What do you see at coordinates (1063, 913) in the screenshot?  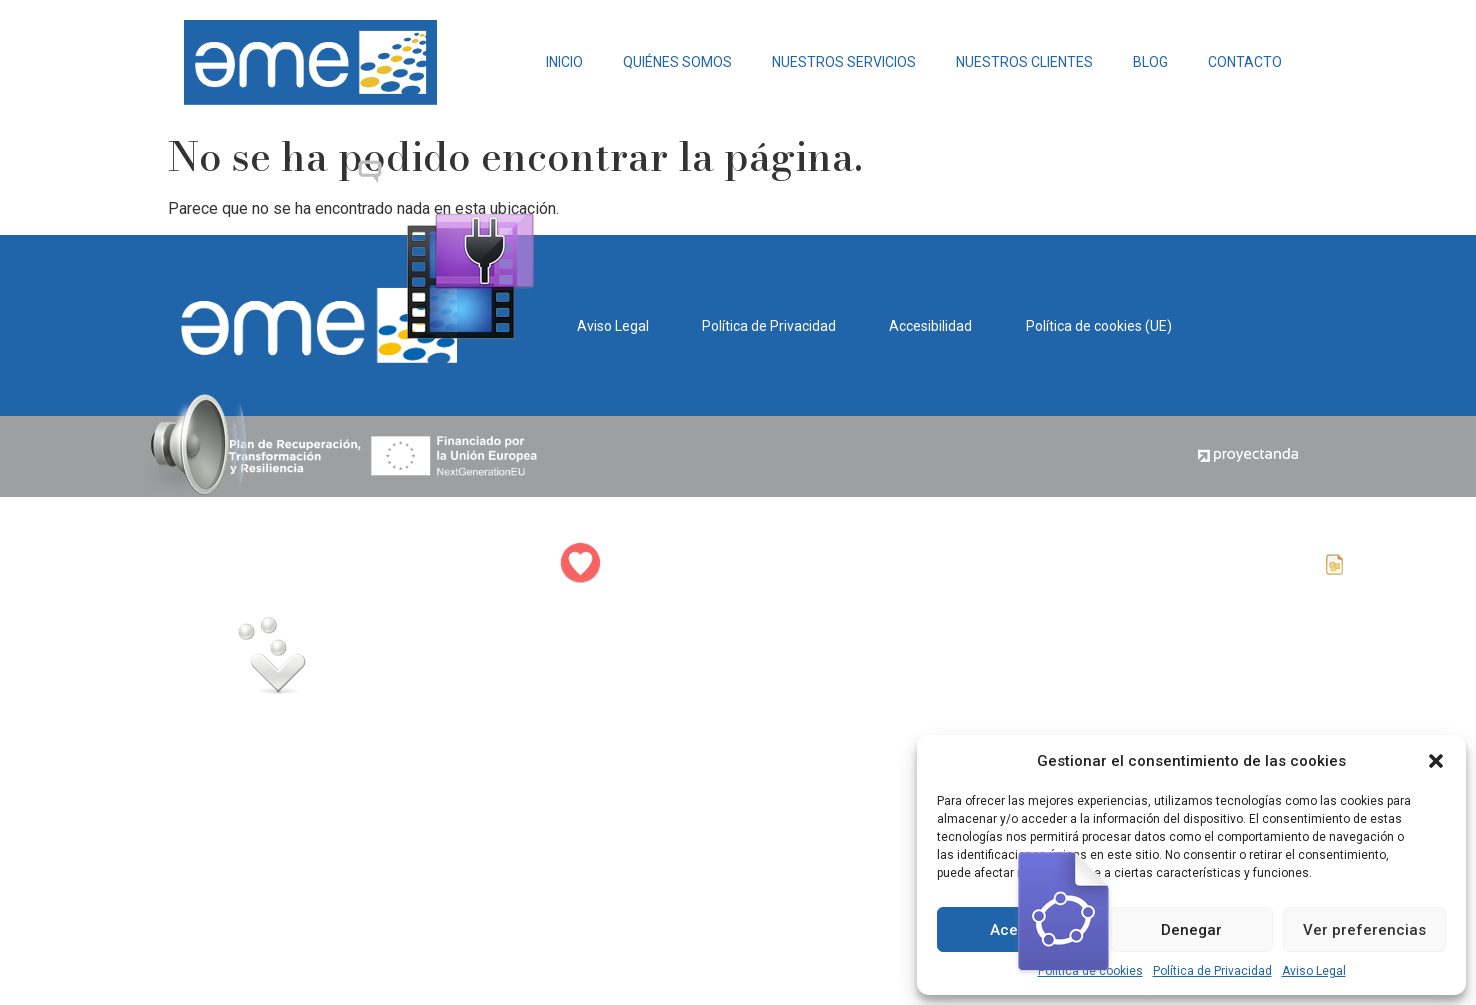 I see `a geogebra file document` at bounding box center [1063, 913].